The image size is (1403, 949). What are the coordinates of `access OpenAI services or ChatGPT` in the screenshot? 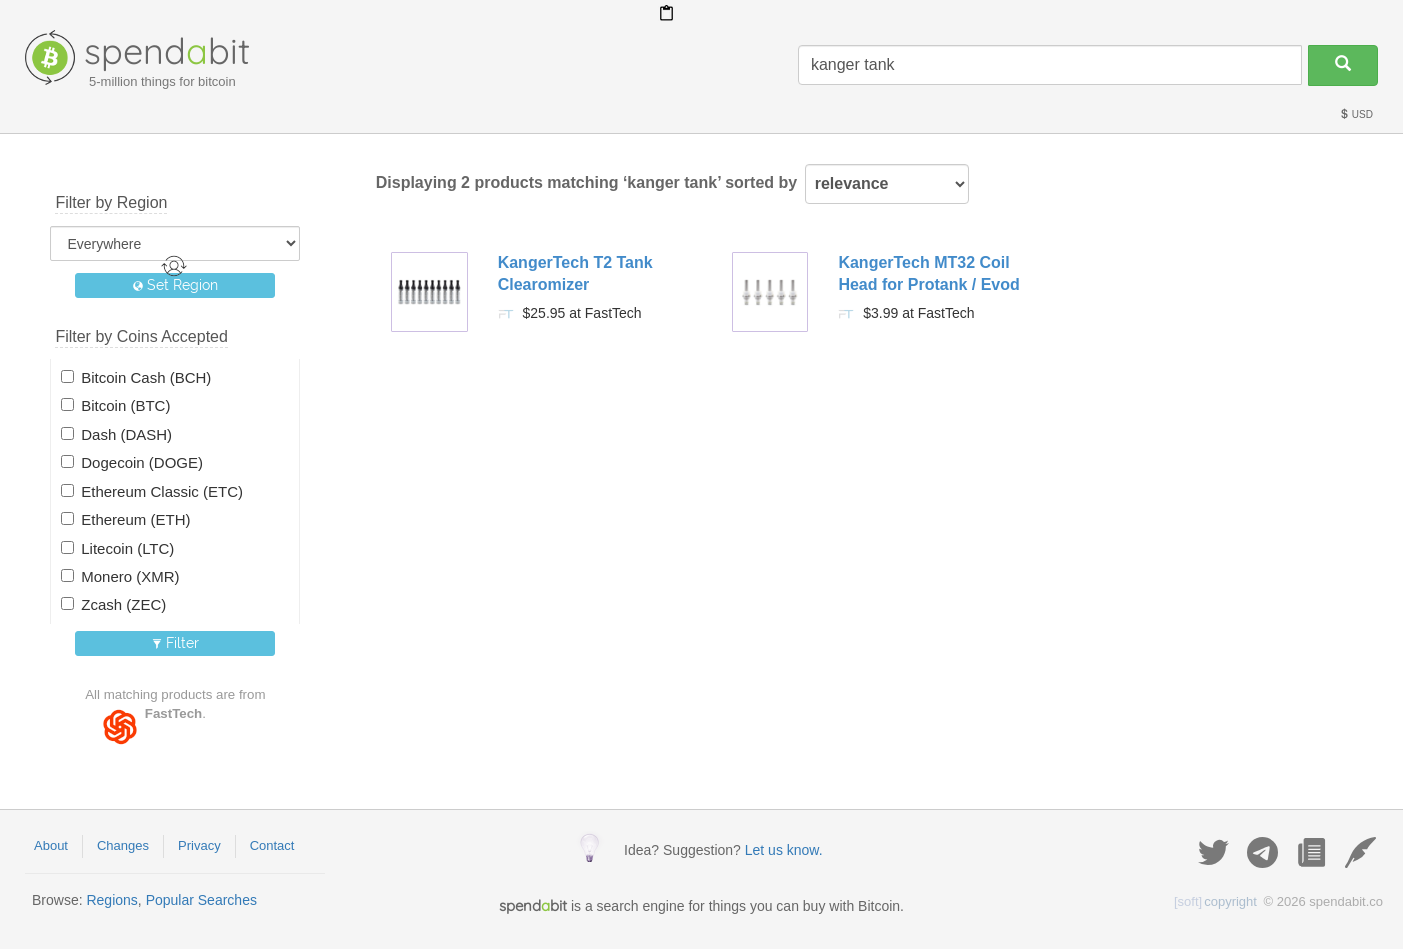 It's located at (120, 727).